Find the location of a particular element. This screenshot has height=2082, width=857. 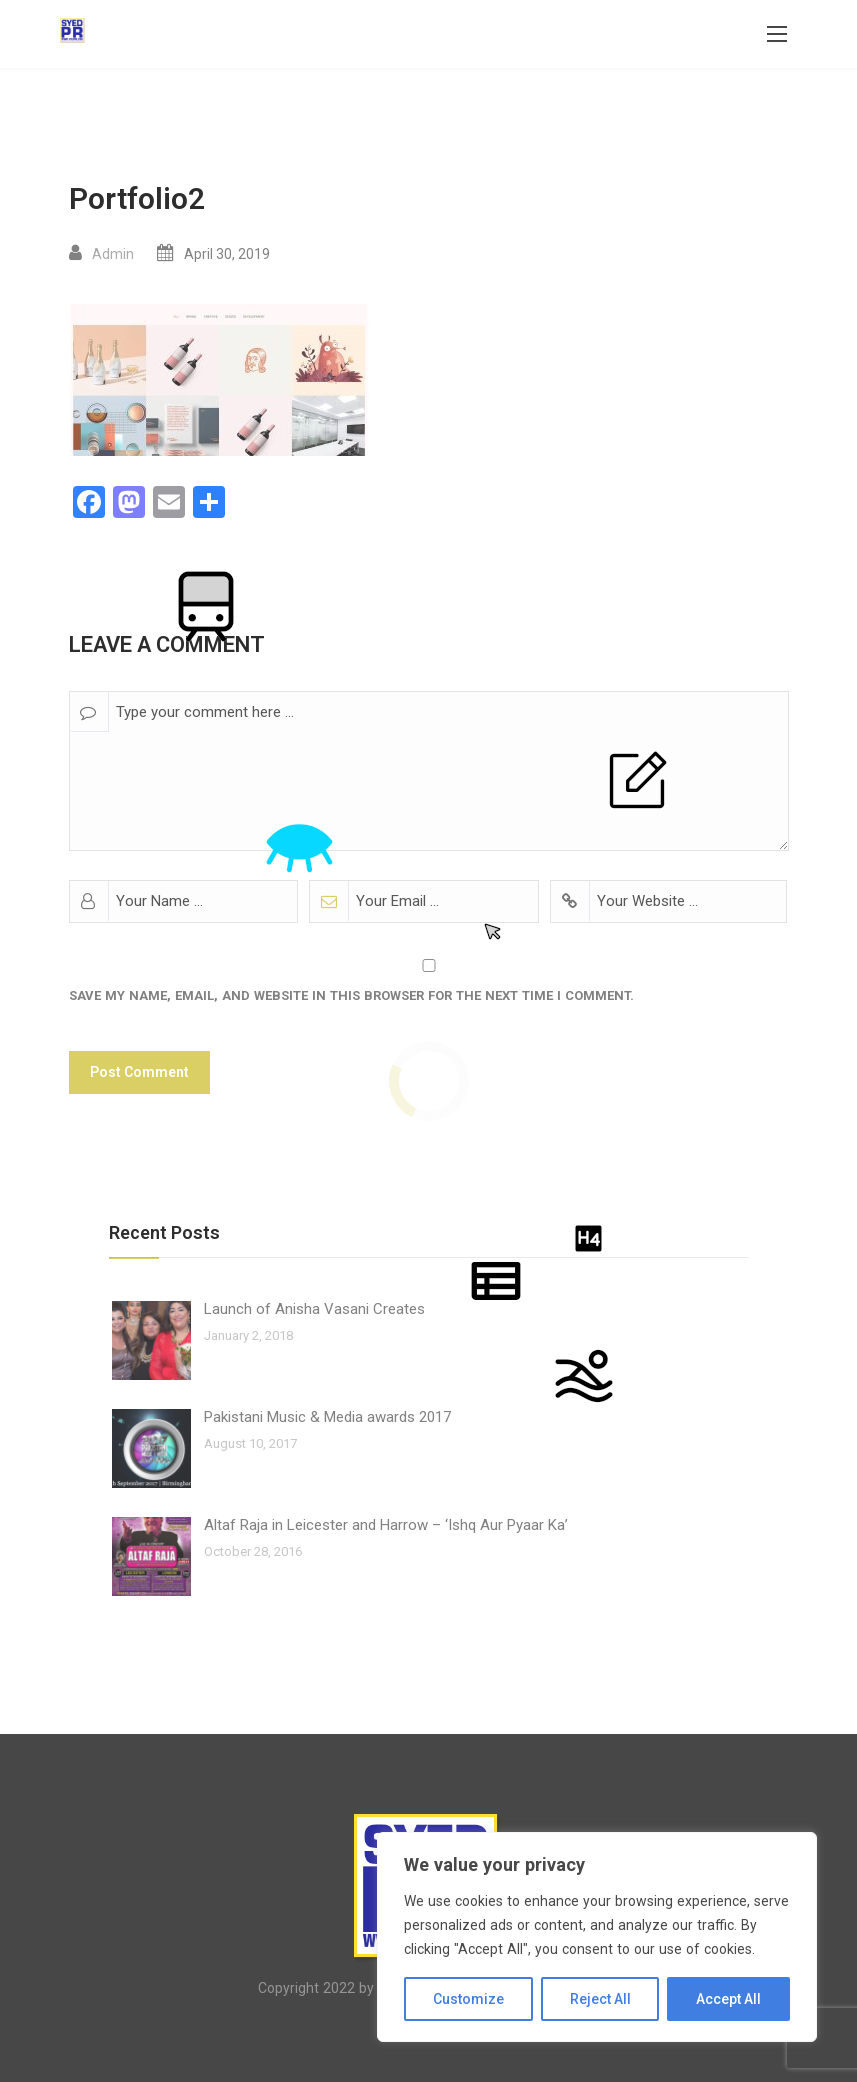

access train schedules or rail services is located at coordinates (206, 604).